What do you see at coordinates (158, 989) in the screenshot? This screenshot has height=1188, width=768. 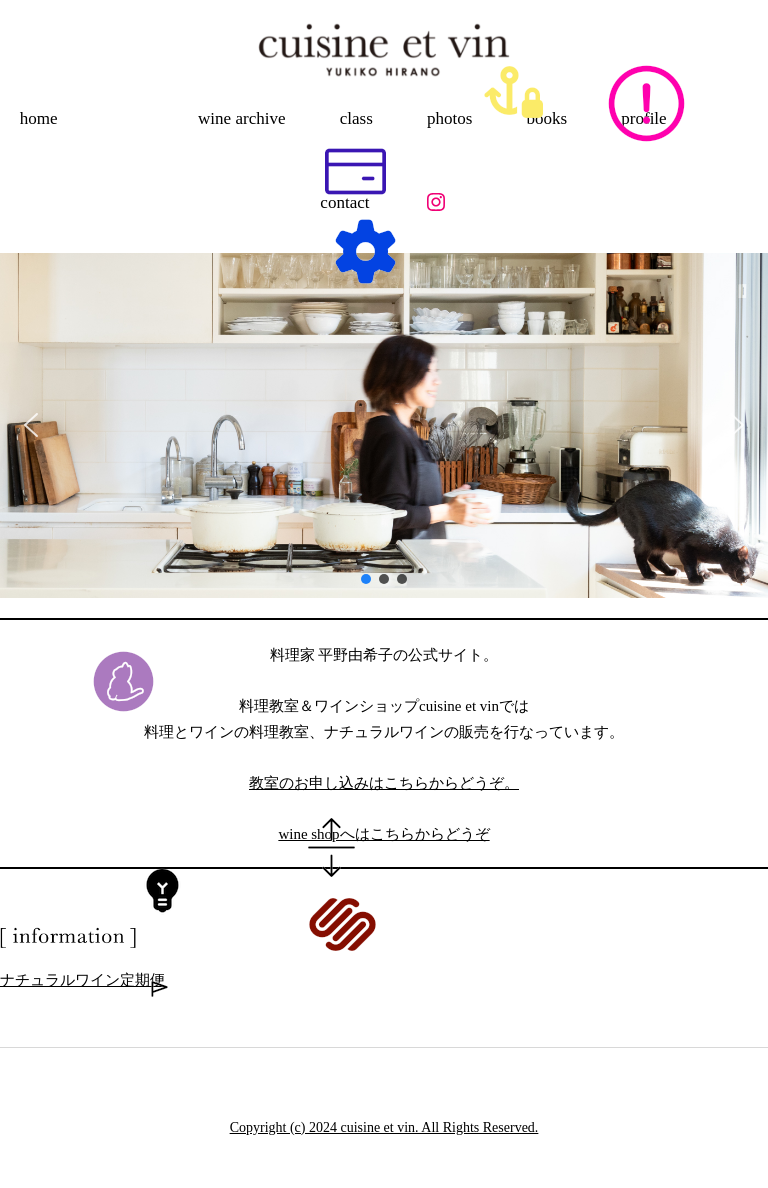 I see `flag or mark an important item` at bounding box center [158, 989].